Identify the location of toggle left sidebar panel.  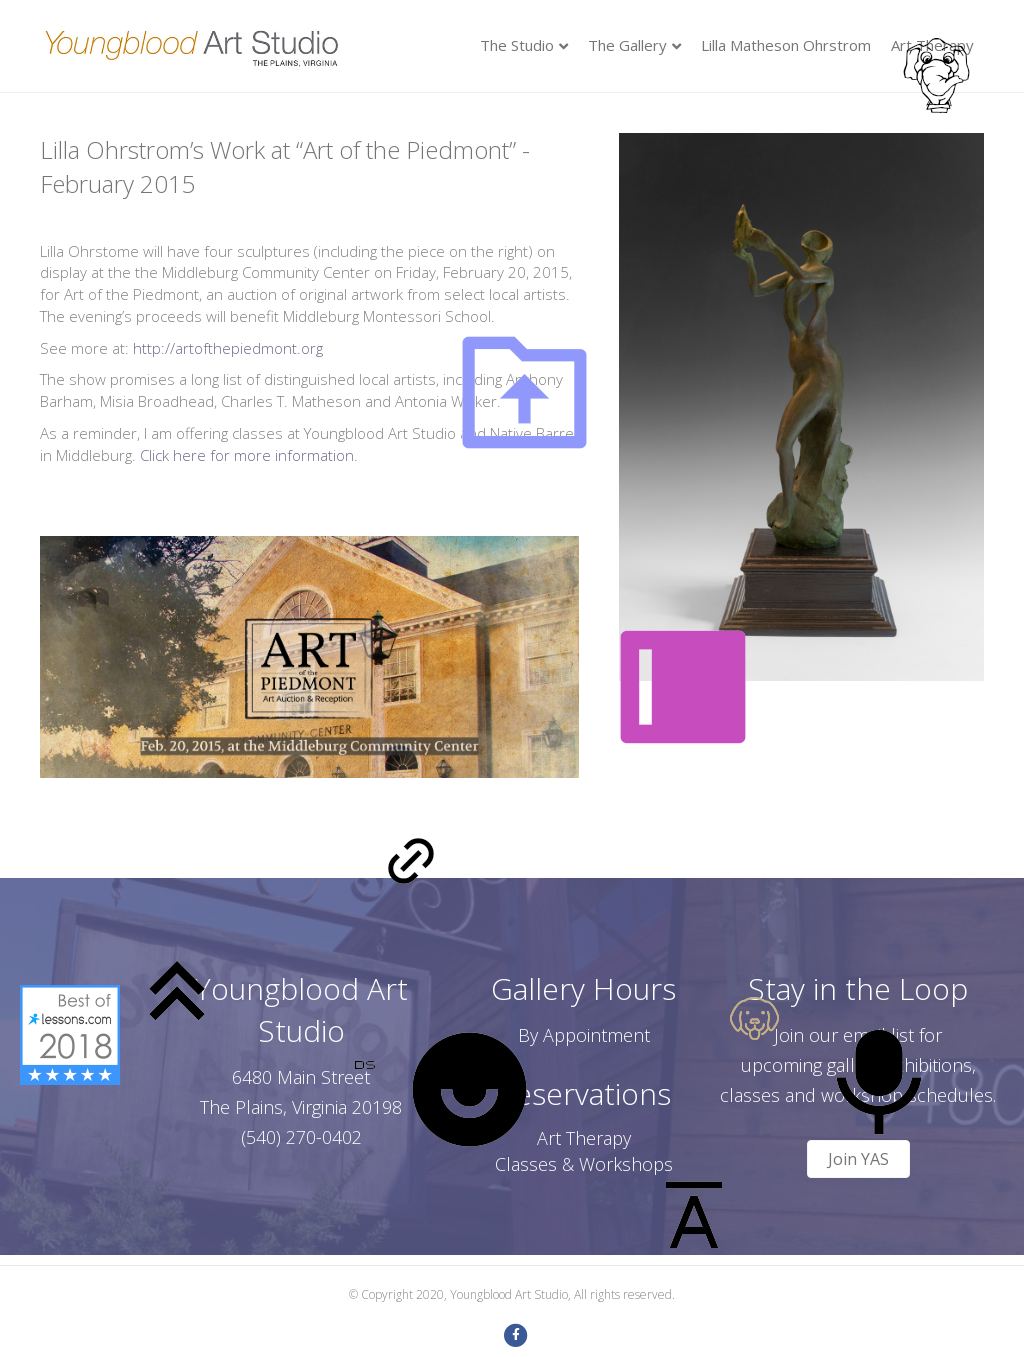
(683, 687).